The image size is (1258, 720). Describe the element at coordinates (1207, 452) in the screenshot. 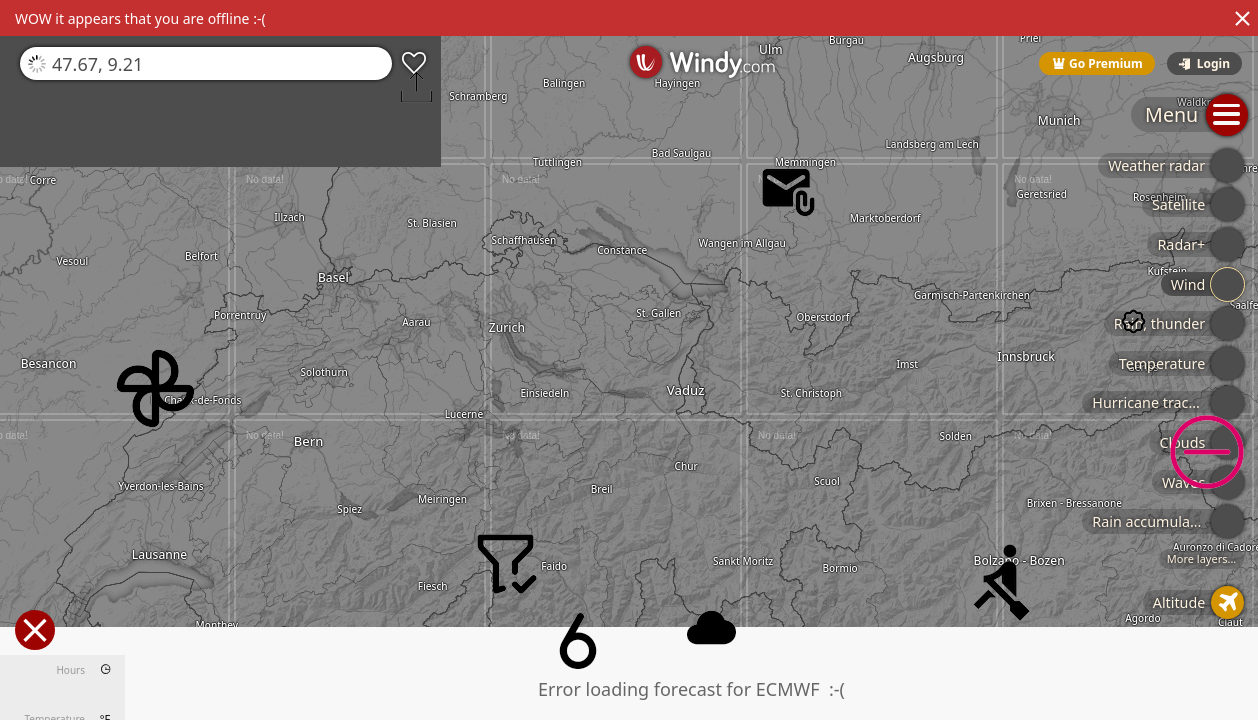

I see `indicates access is restricted or blocked` at that location.